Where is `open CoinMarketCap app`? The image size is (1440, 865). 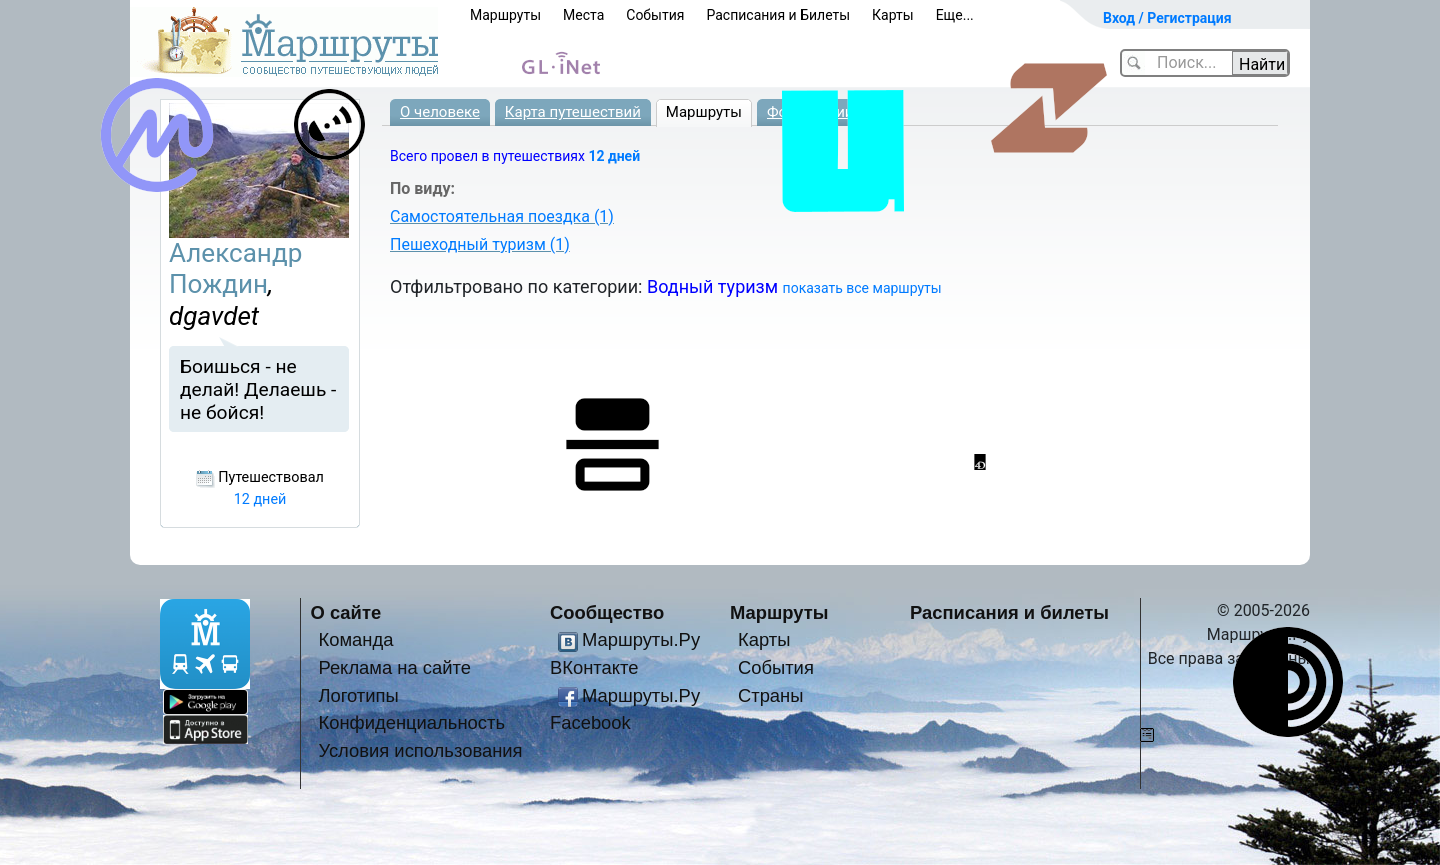
open CoinMarketCap app is located at coordinates (157, 135).